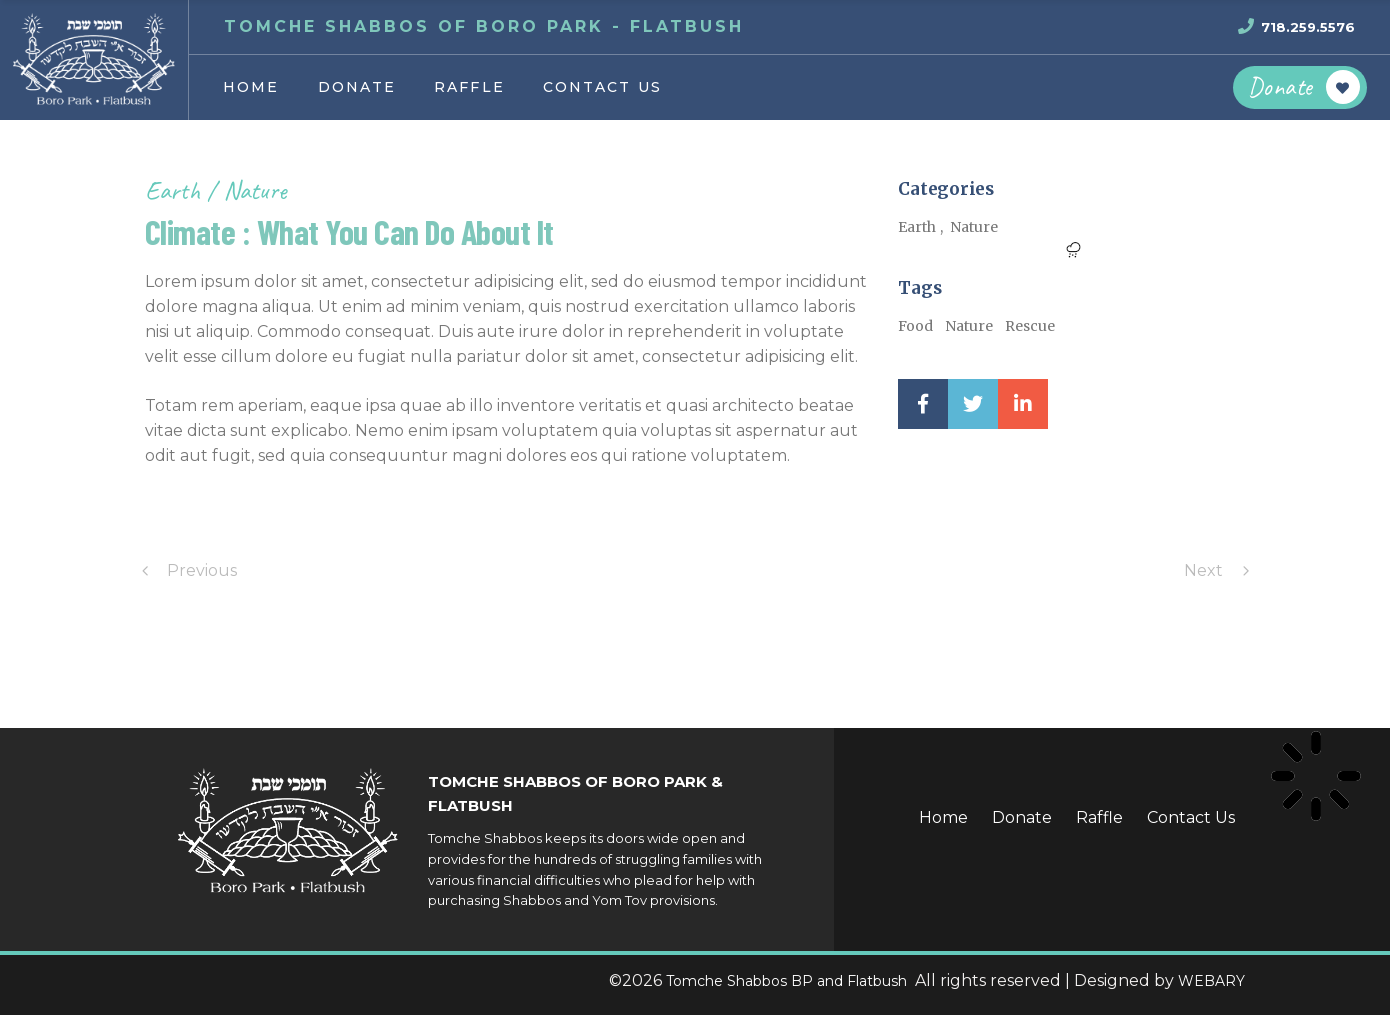  Describe the element at coordinates (1073, 249) in the screenshot. I see `indicates snowy weather conditions` at that location.